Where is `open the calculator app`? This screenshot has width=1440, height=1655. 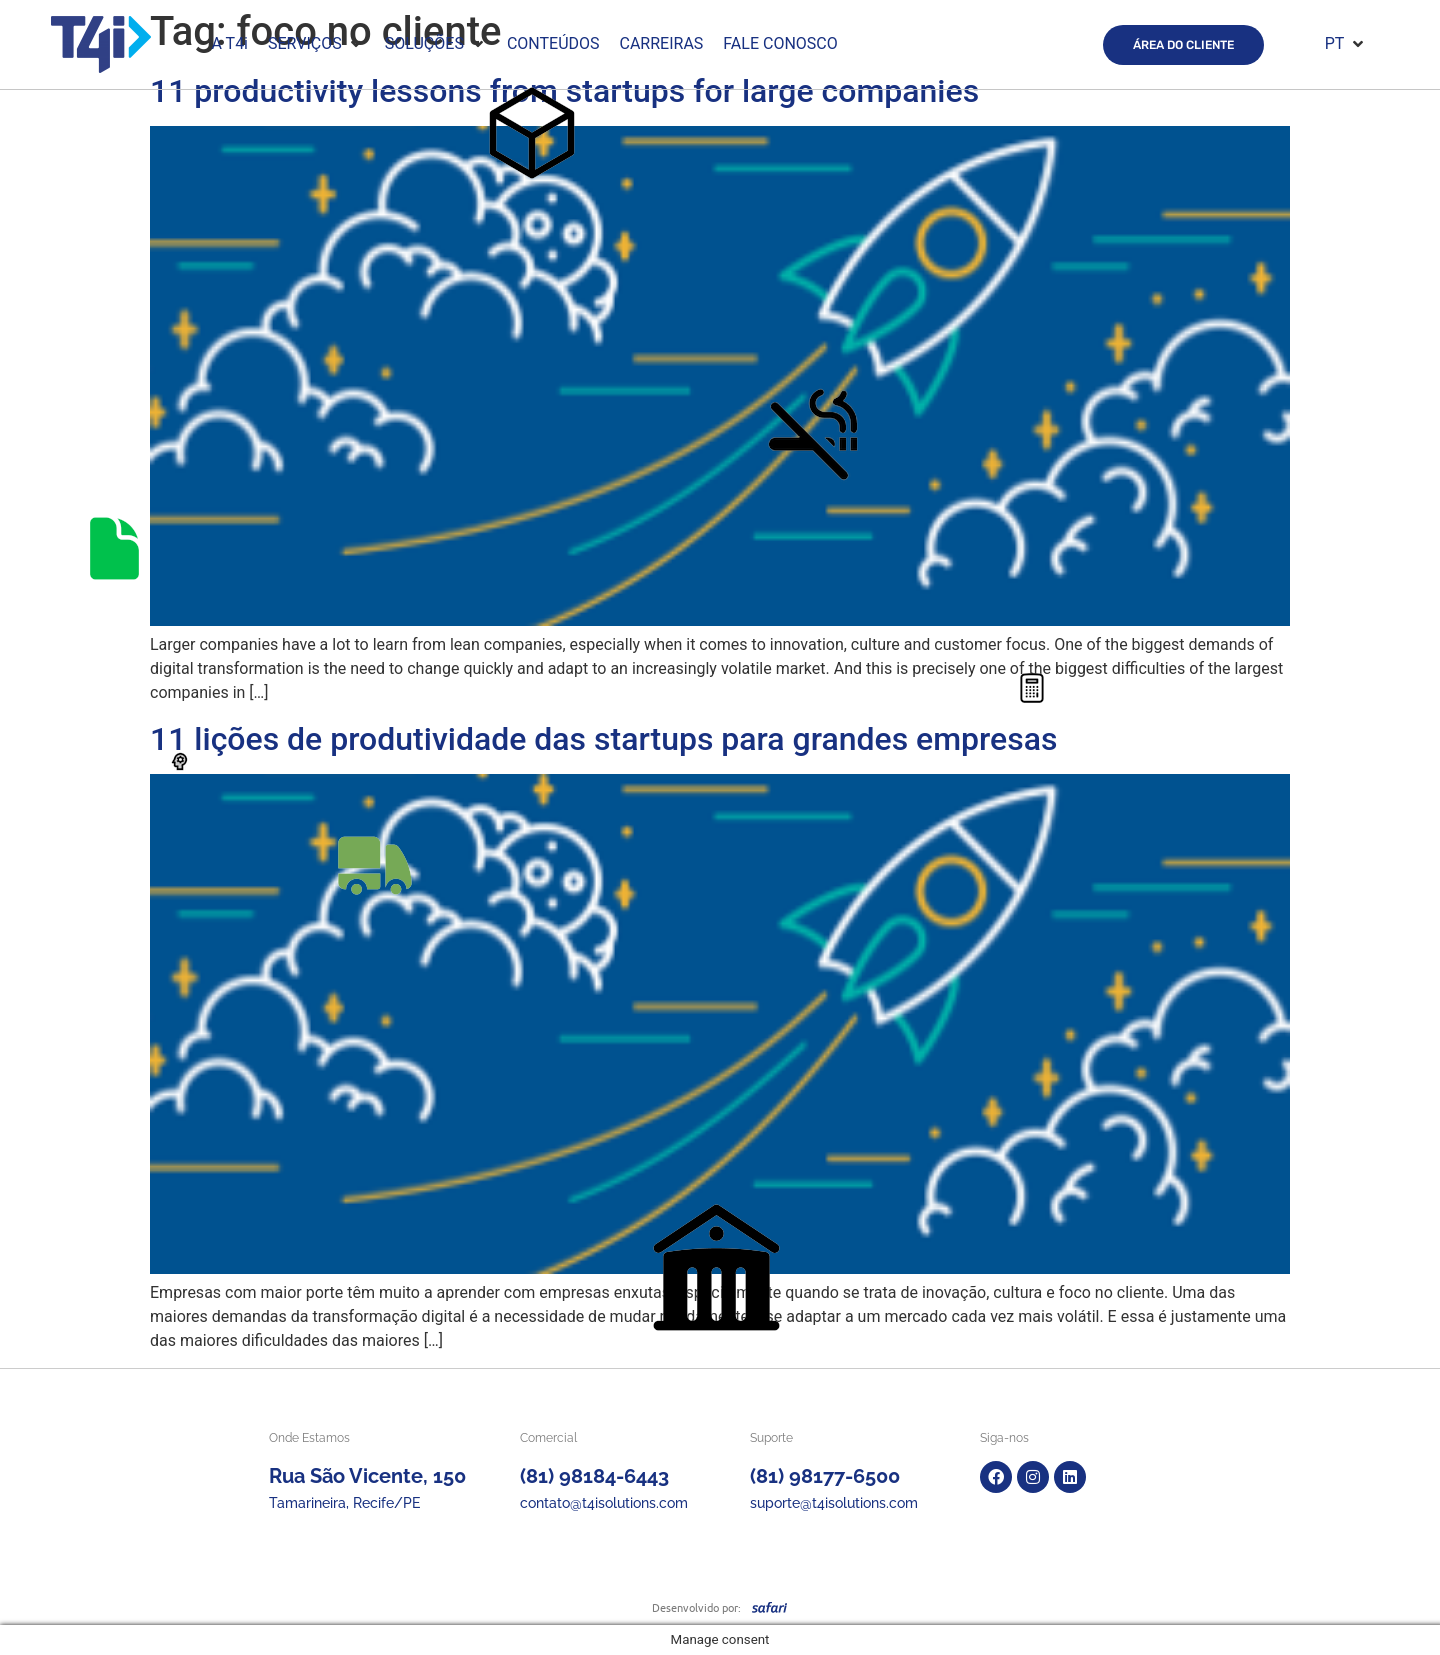
open the calculator app is located at coordinates (1032, 688).